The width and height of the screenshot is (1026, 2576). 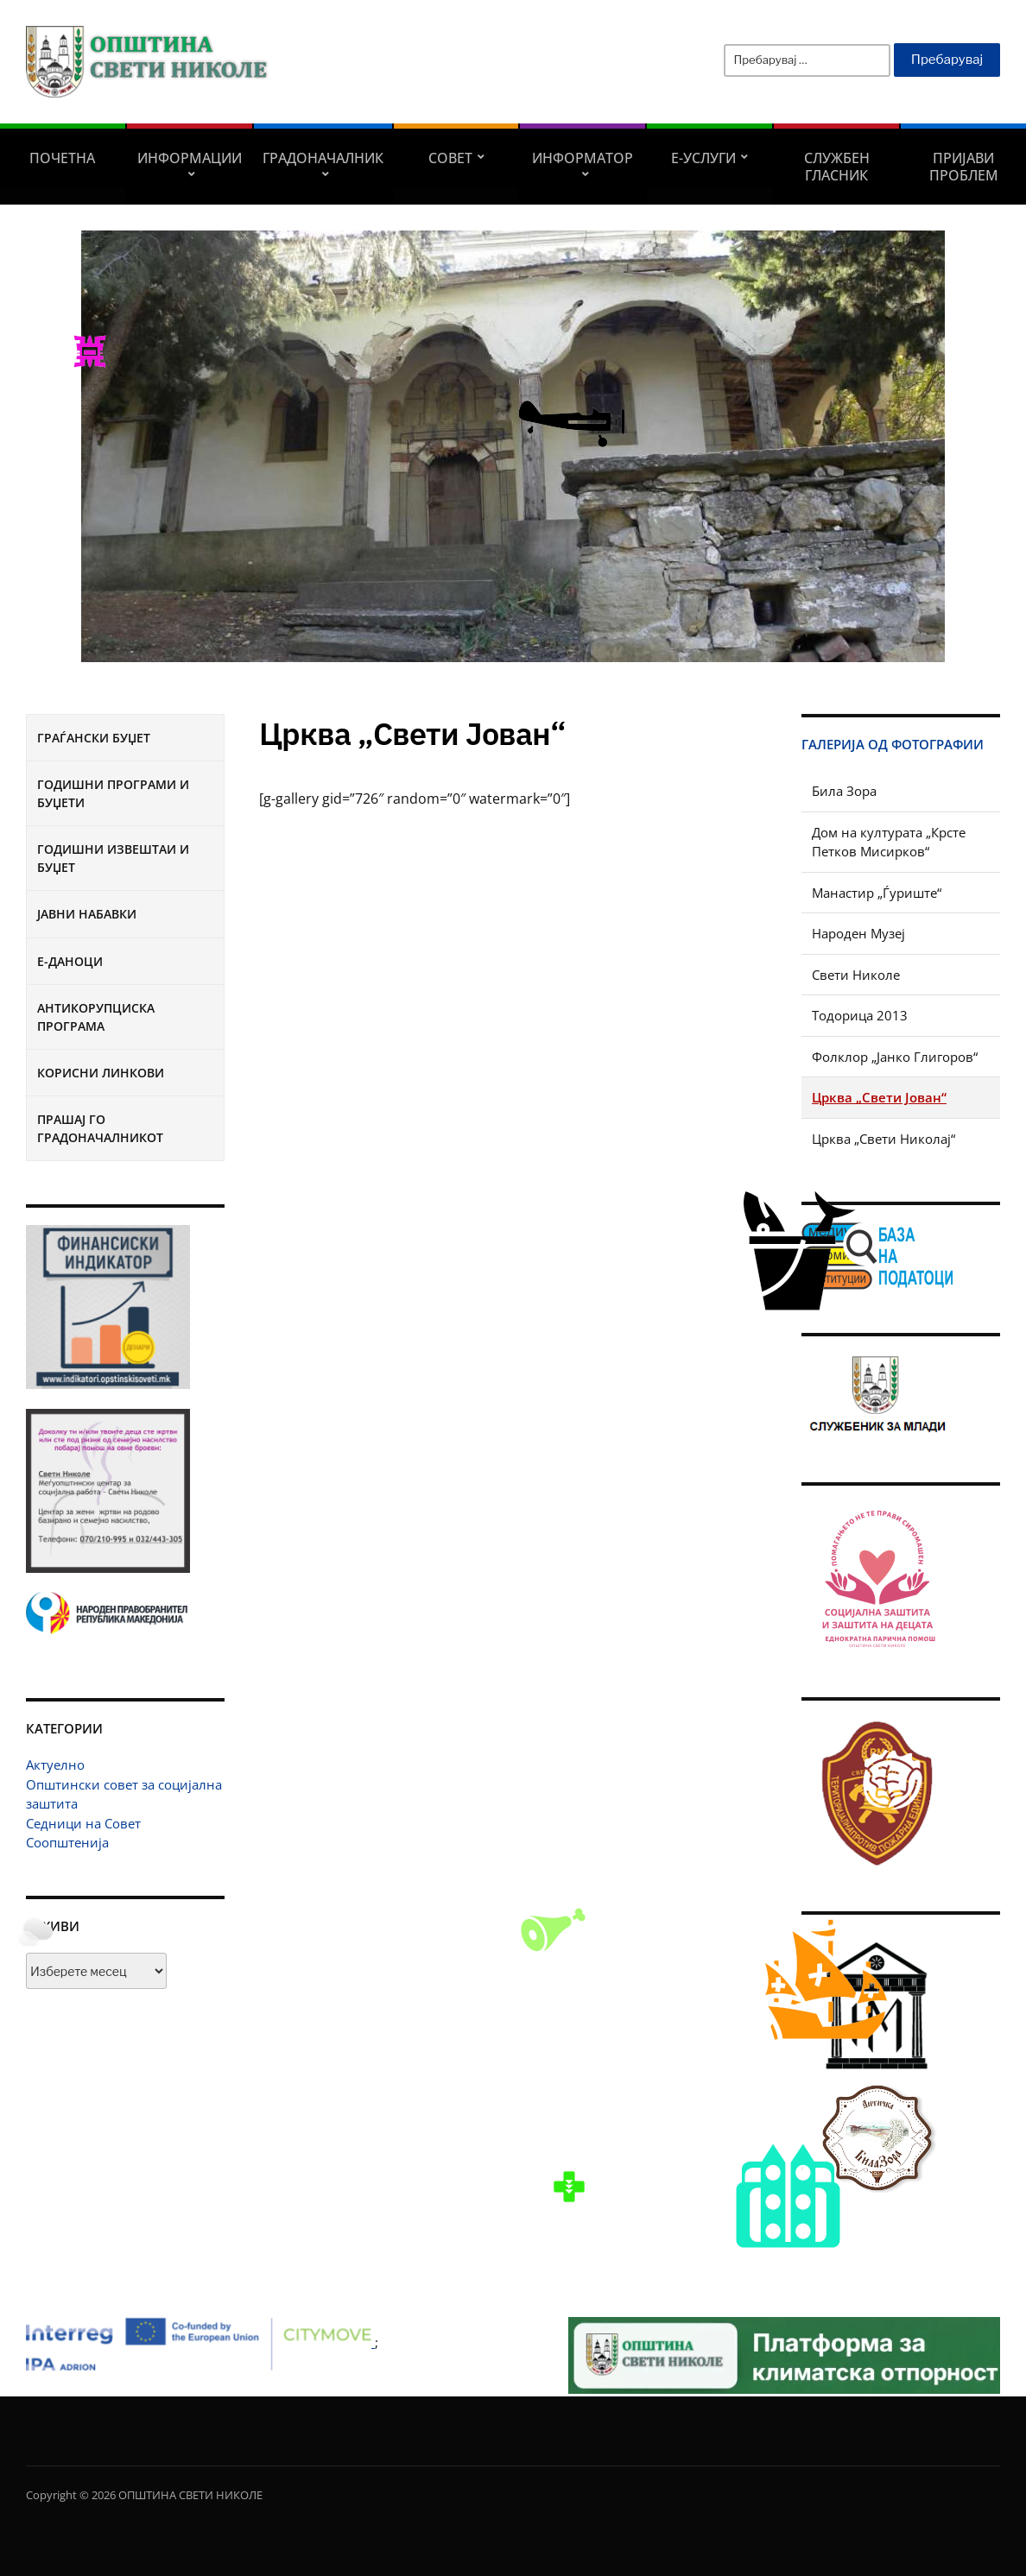 I want to click on view your fishing inventory or catch, so click(x=792, y=1250).